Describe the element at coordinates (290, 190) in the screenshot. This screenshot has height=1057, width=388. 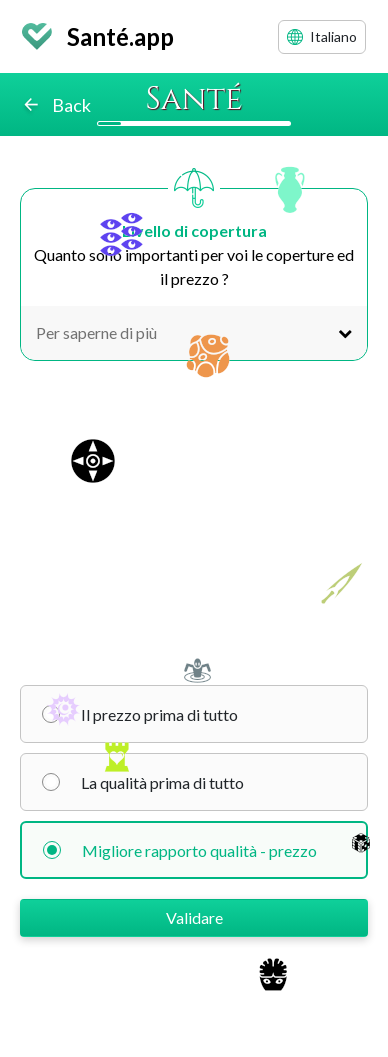
I see `browse ancient or historical artifacts` at that location.